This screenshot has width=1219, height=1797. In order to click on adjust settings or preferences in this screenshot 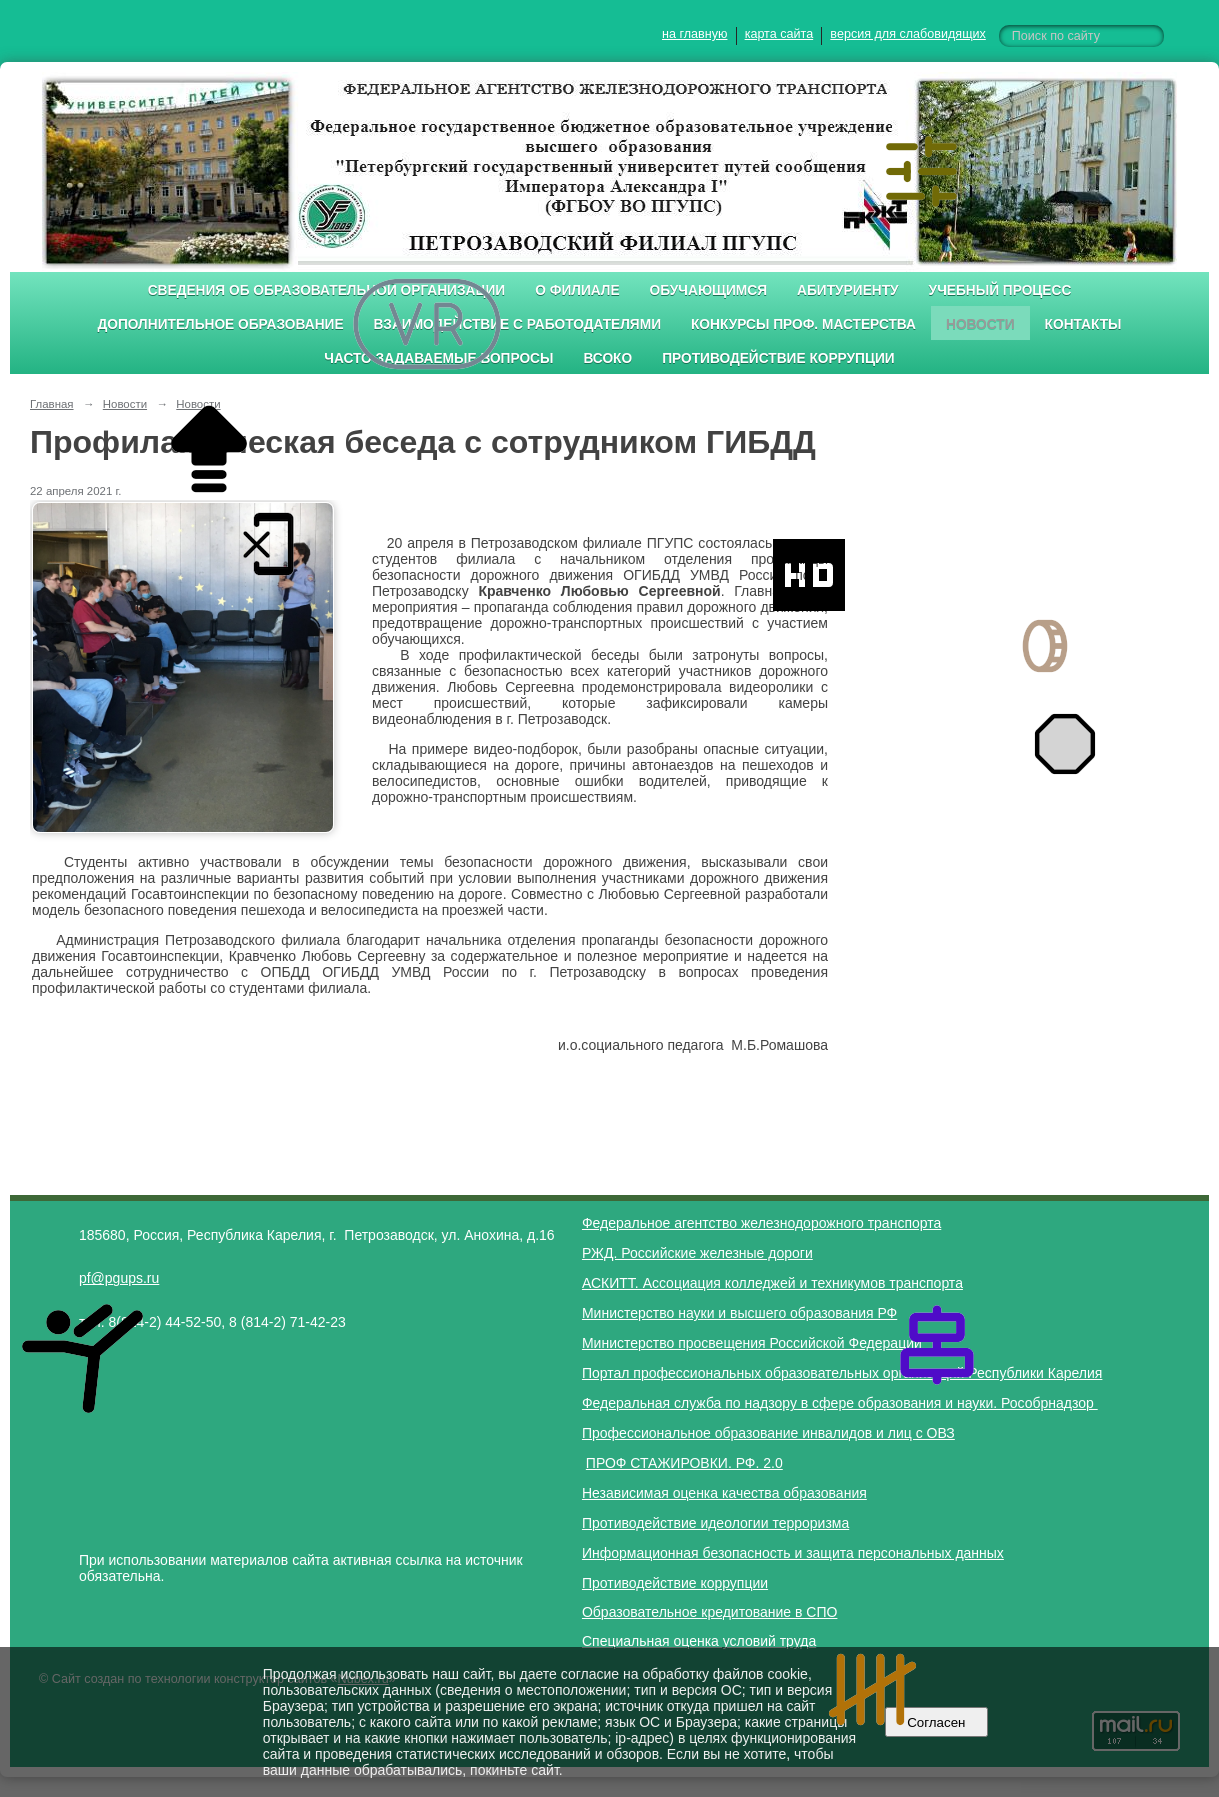, I will do `click(921, 171)`.